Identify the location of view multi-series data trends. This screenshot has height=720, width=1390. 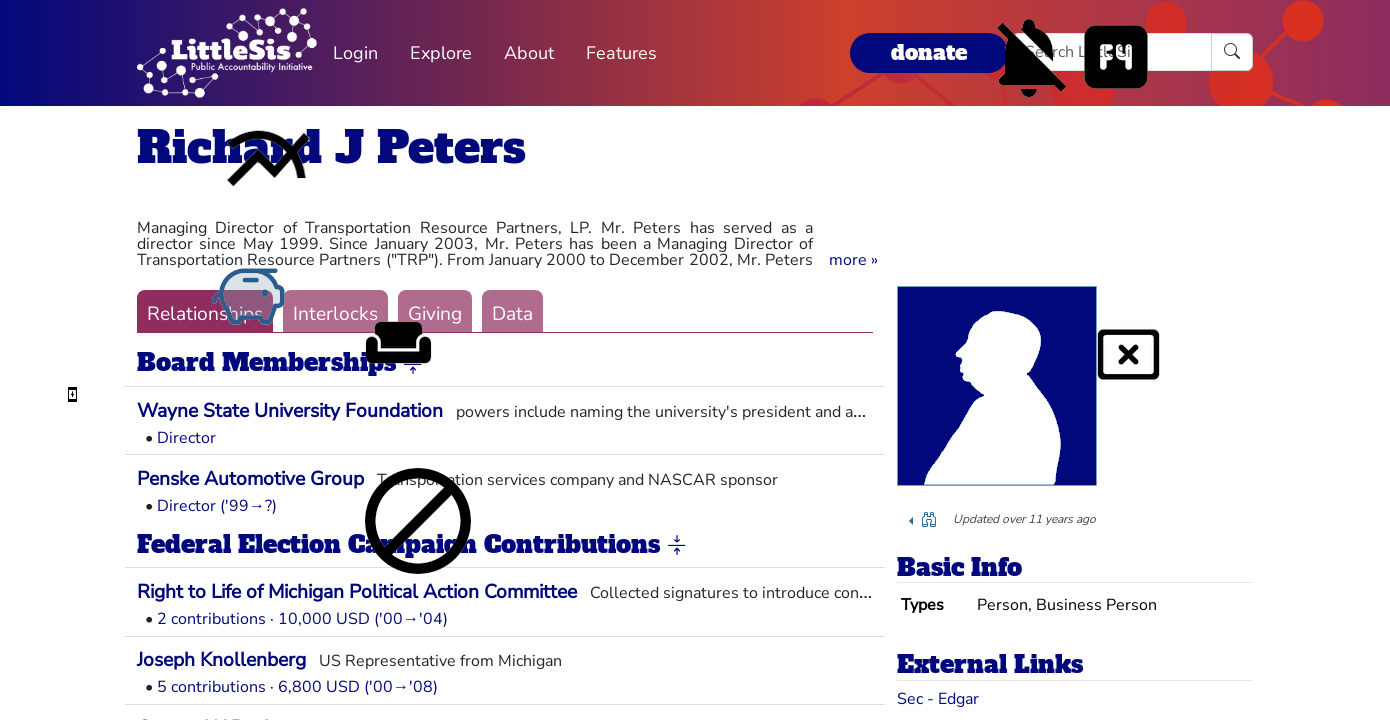
(268, 159).